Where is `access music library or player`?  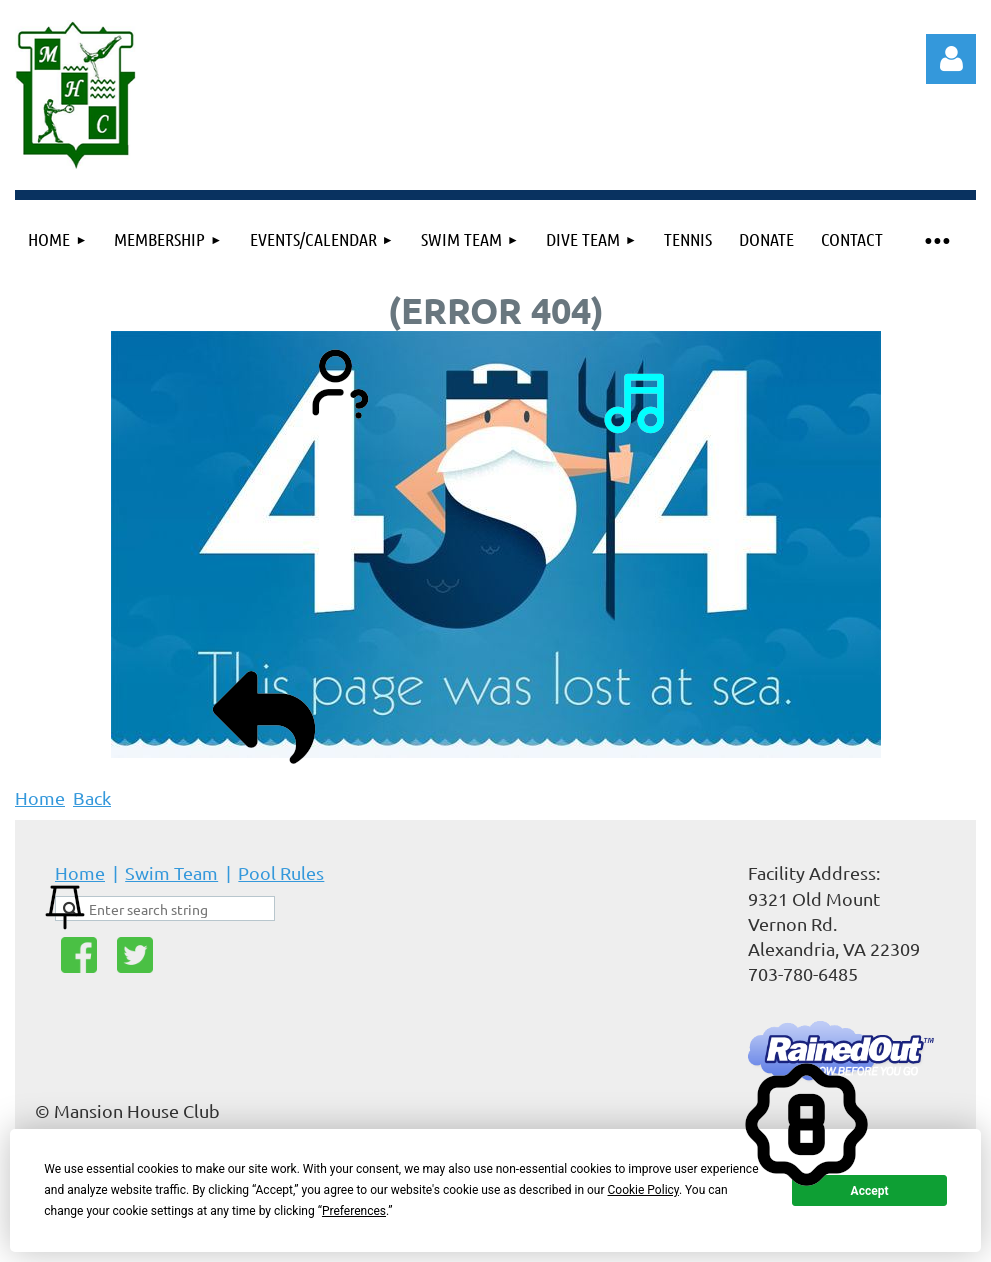 access music library or player is located at coordinates (637, 403).